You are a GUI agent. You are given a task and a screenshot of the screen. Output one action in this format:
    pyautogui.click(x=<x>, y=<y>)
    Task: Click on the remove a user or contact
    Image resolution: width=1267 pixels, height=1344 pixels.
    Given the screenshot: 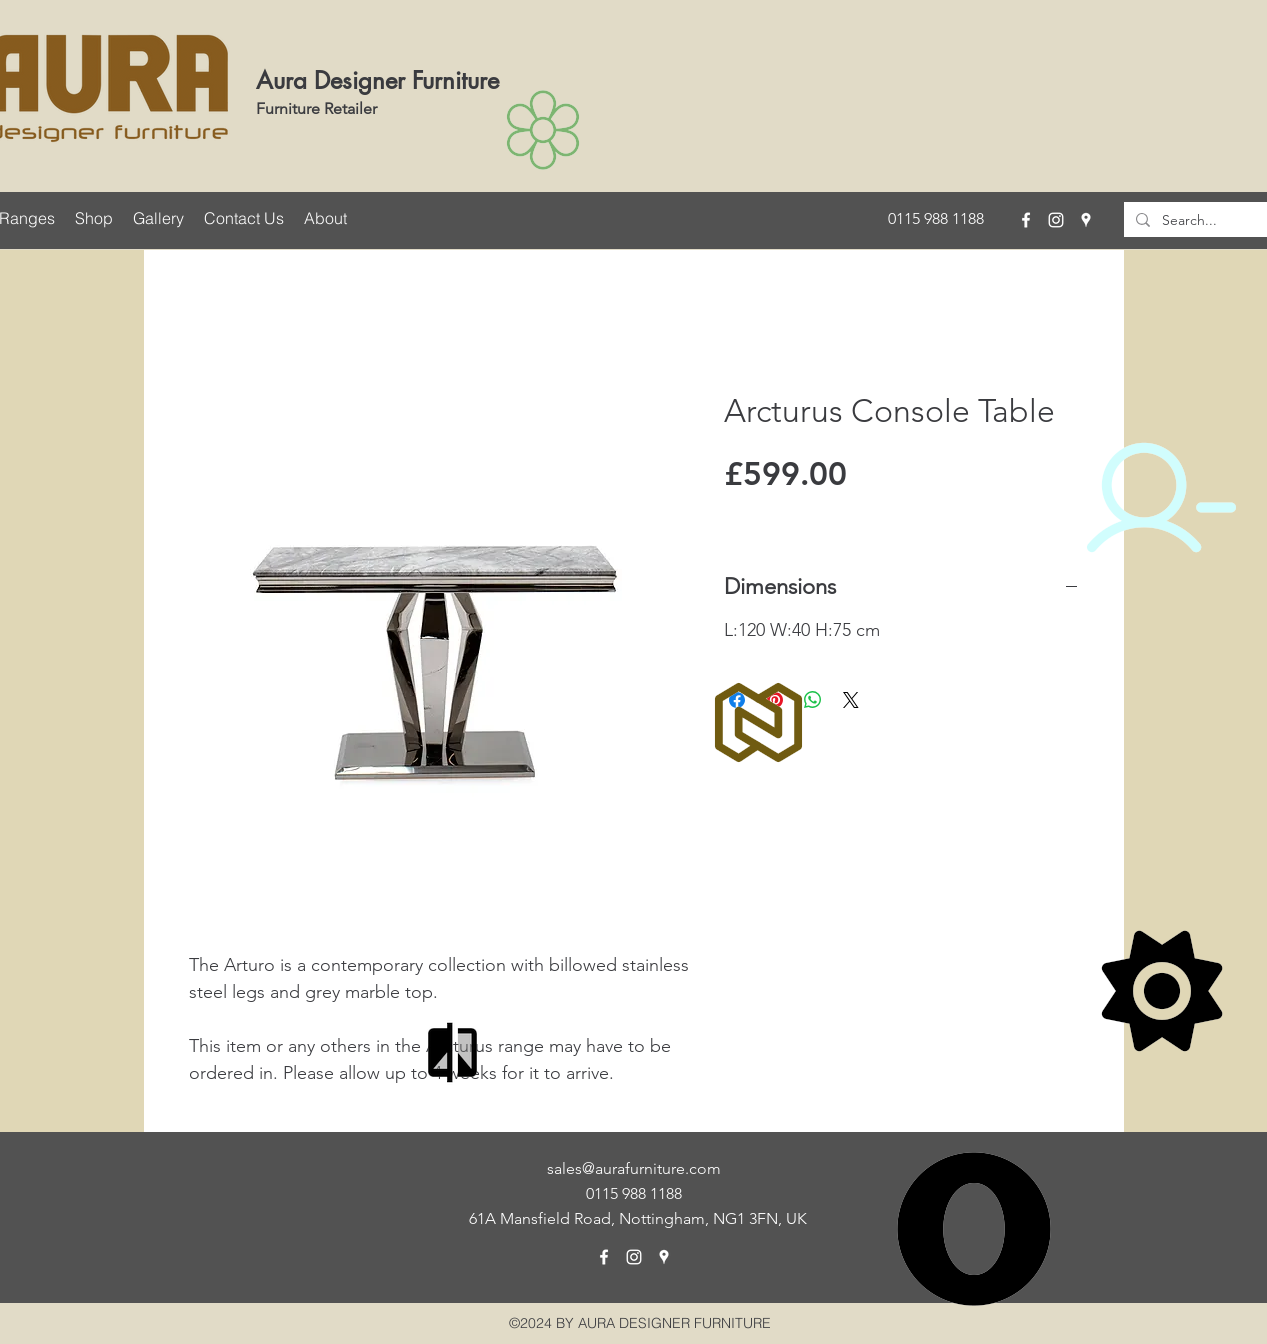 What is the action you would take?
    pyautogui.click(x=1156, y=502)
    